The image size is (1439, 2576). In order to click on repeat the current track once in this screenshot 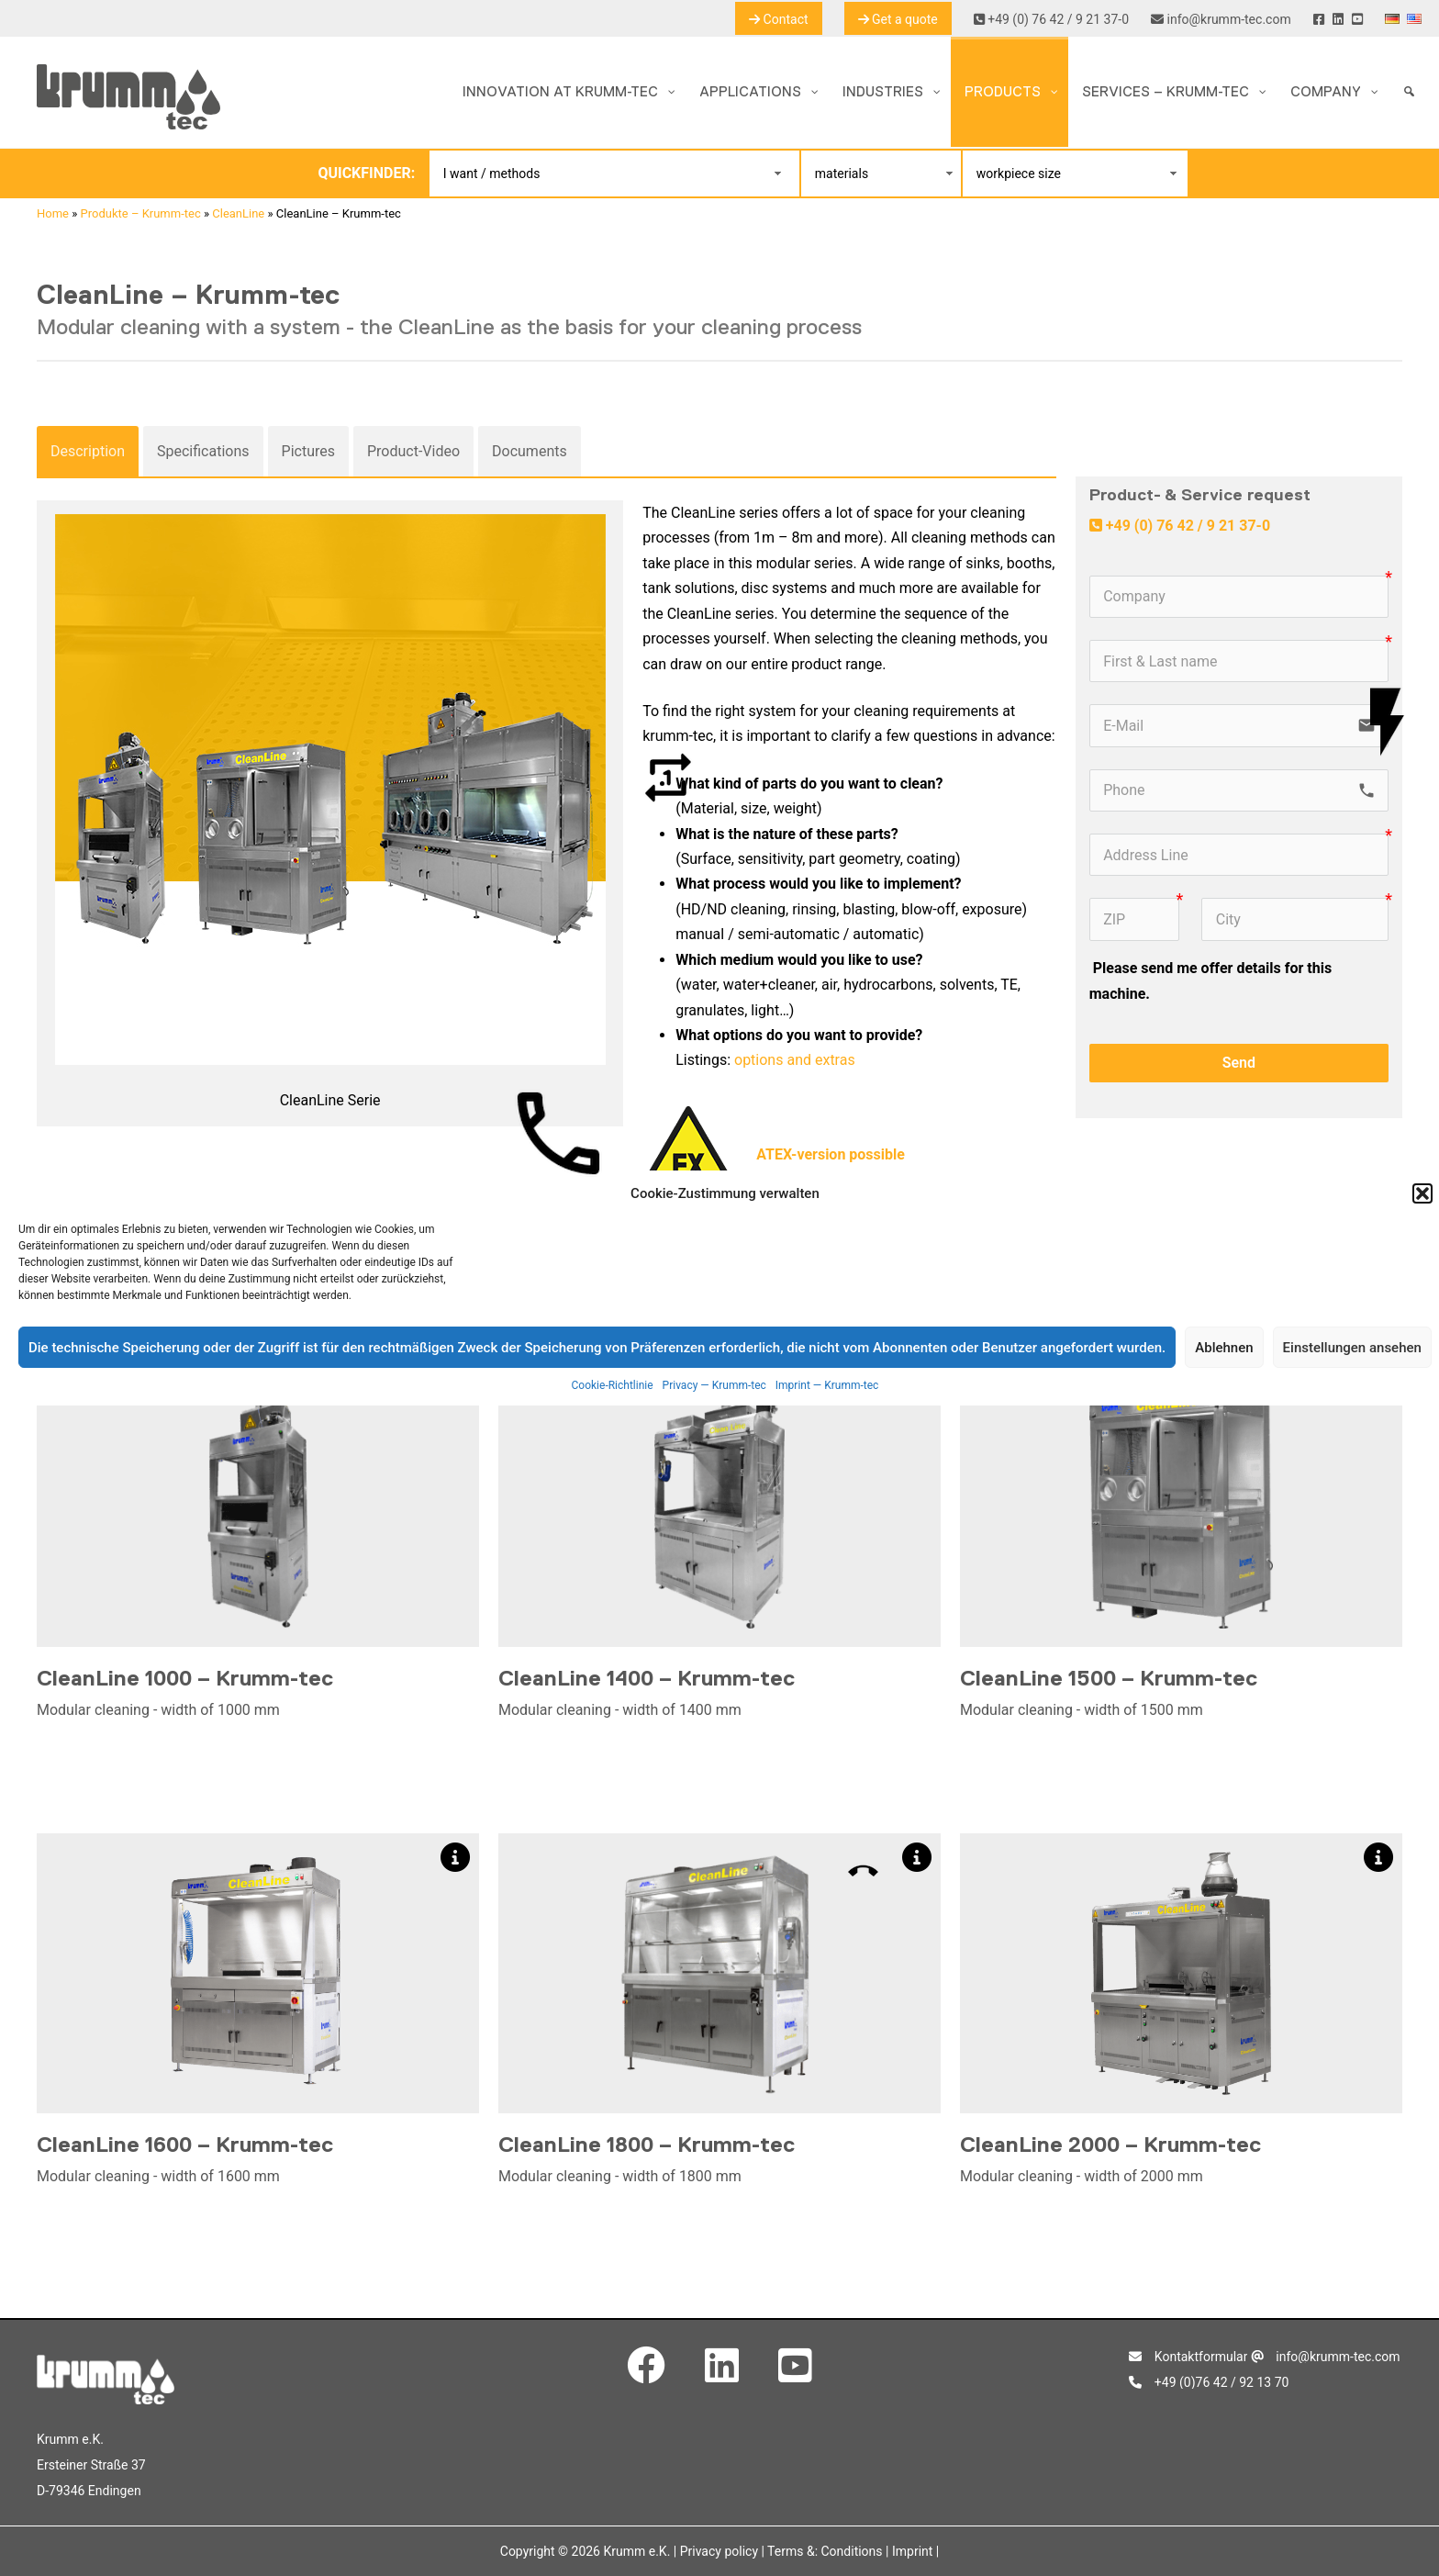, I will do `click(668, 778)`.